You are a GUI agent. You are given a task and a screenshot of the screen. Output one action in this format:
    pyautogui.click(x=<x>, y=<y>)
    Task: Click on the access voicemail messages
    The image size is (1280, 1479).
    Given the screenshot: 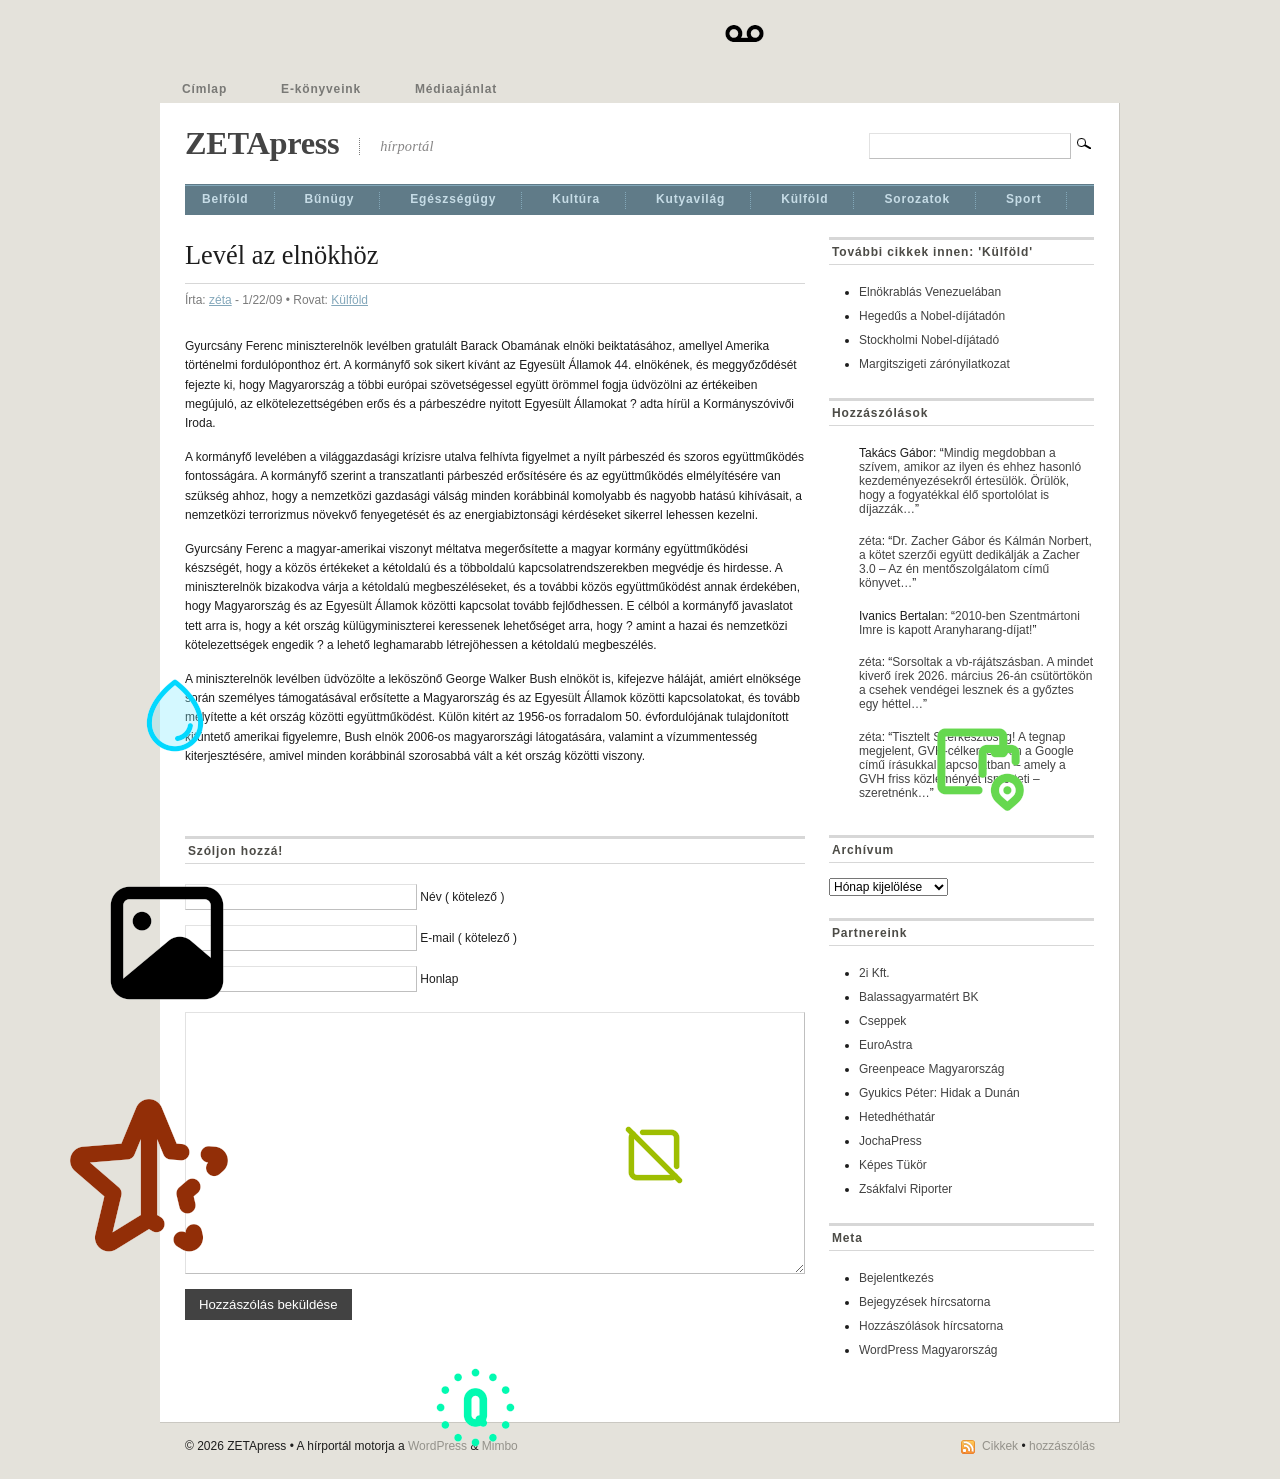 What is the action you would take?
    pyautogui.click(x=744, y=33)
    